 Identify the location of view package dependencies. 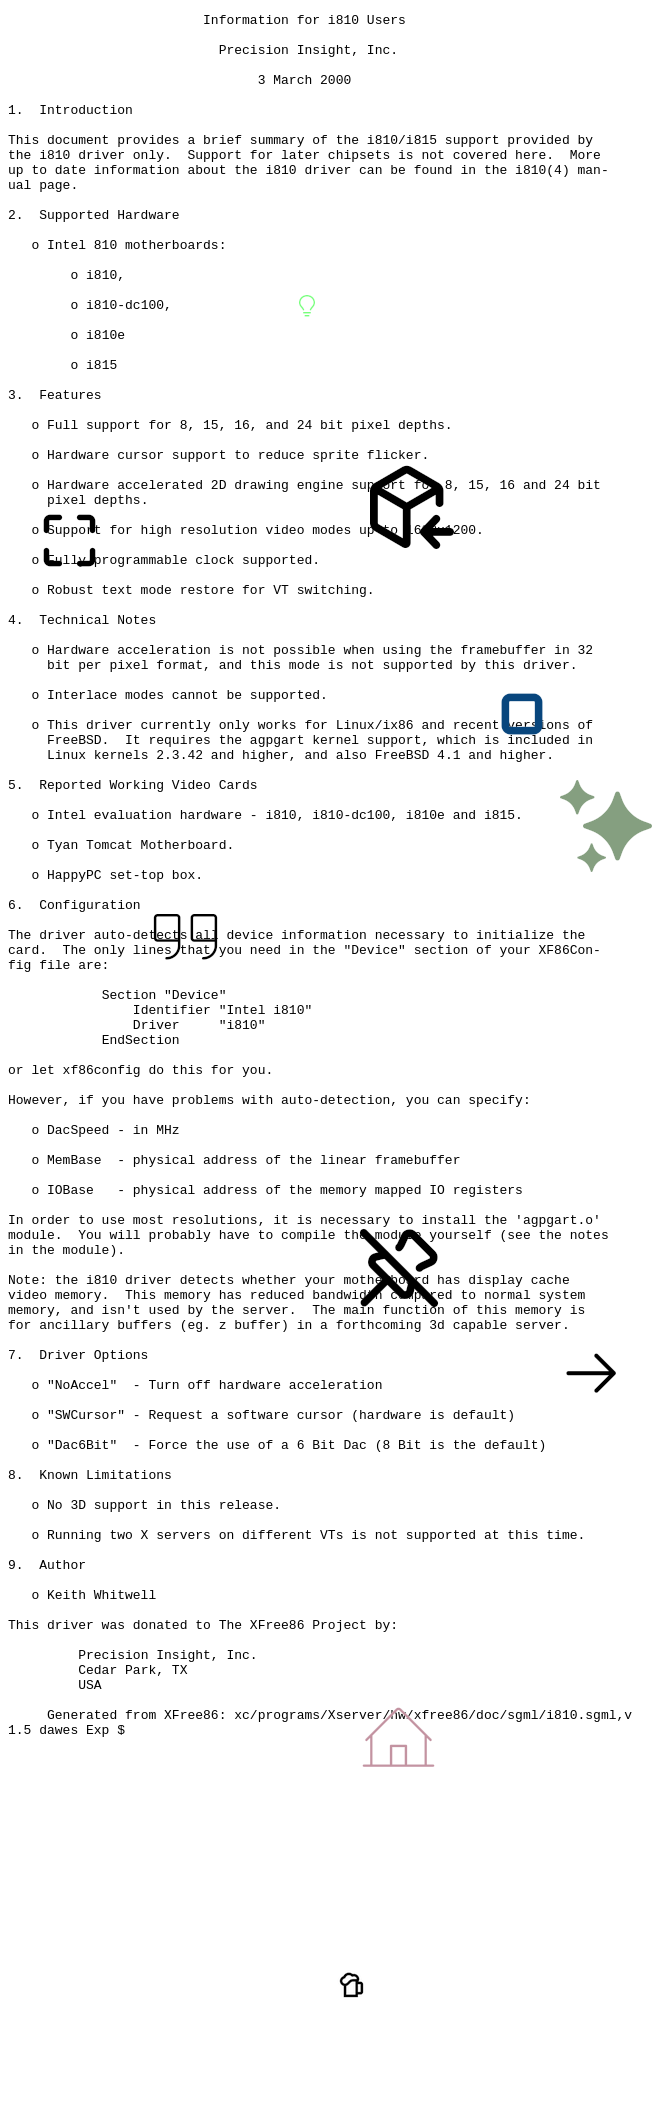
(412, 507).